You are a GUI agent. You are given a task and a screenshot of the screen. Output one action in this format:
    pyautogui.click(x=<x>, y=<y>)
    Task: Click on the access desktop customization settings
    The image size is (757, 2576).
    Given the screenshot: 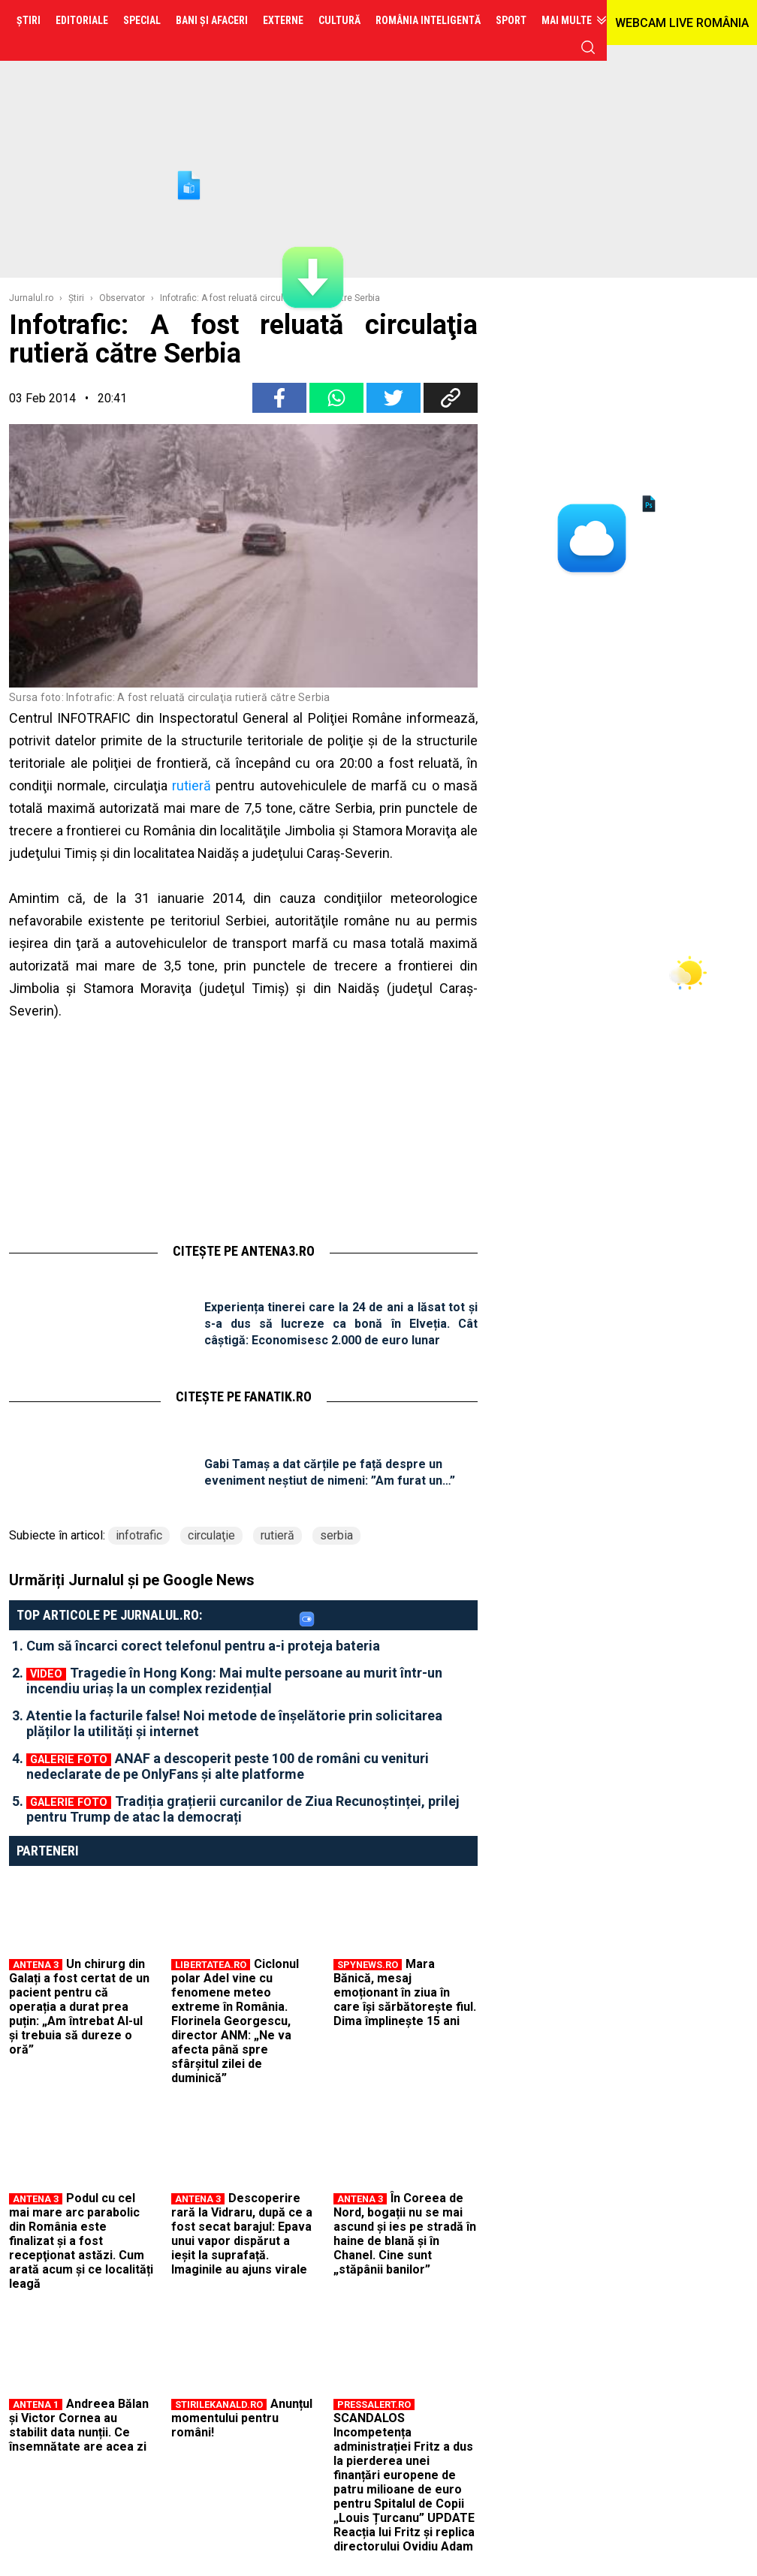 What is the action you would take?
    pyautogui.click(x=306, y=1619)
    